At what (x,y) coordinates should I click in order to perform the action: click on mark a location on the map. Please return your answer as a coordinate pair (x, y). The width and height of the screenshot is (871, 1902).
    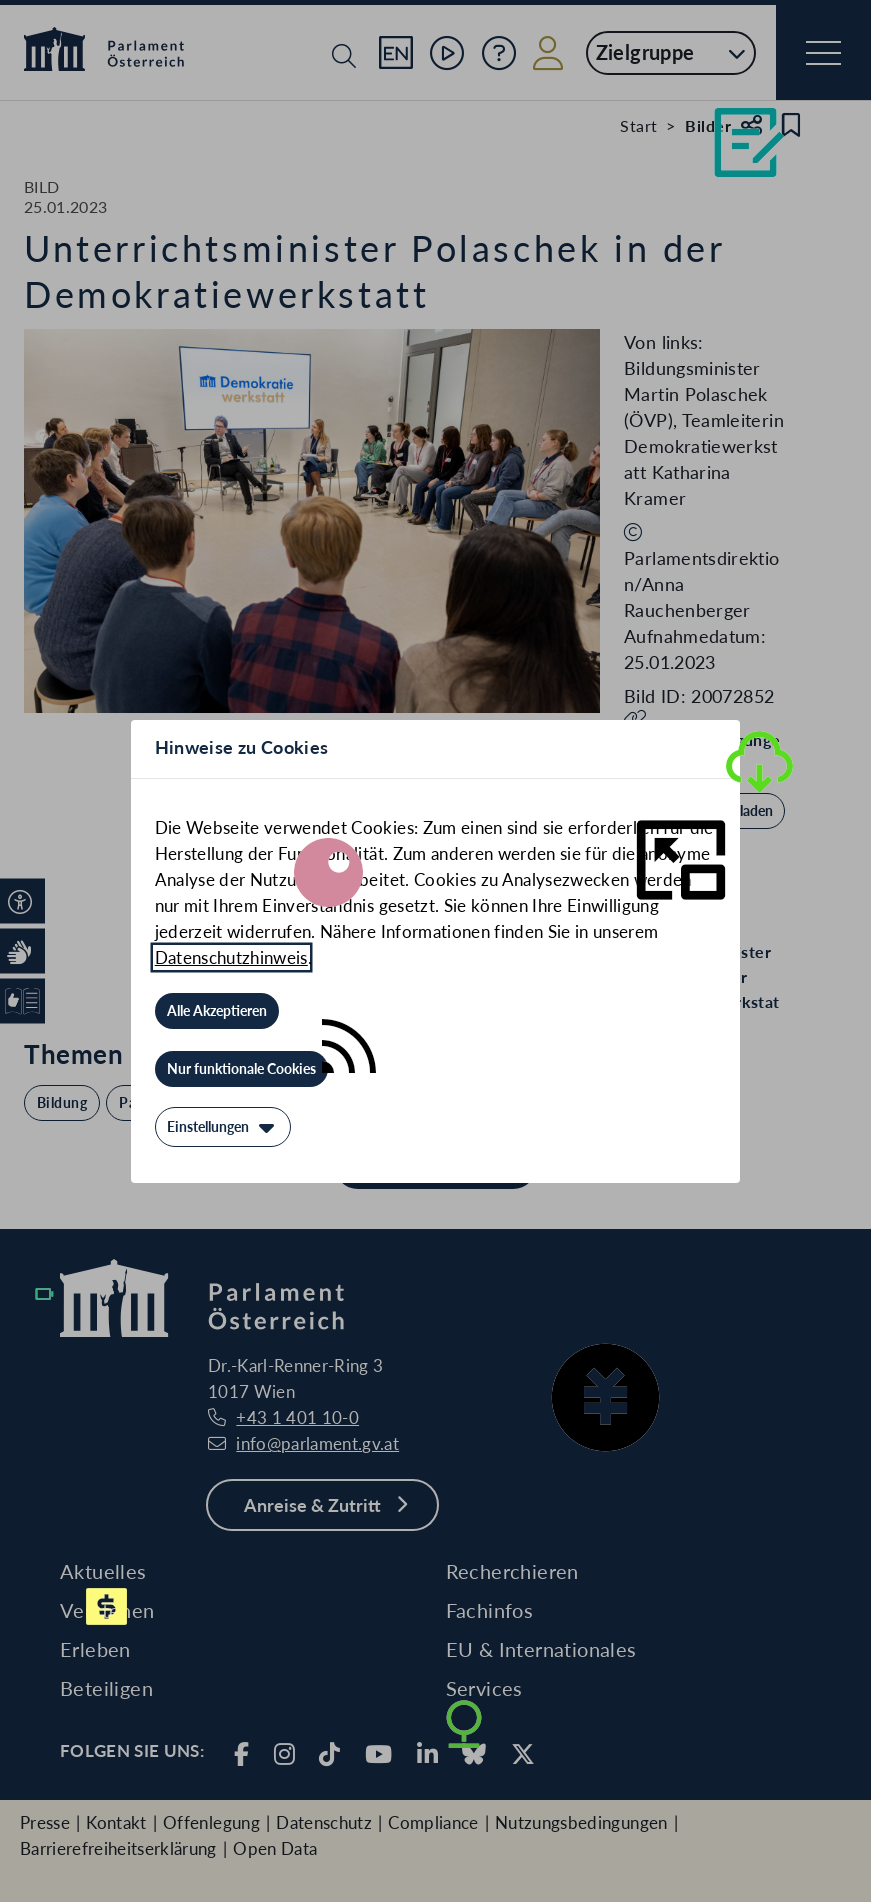
    Looking at the image, I should click on (464, 1722).